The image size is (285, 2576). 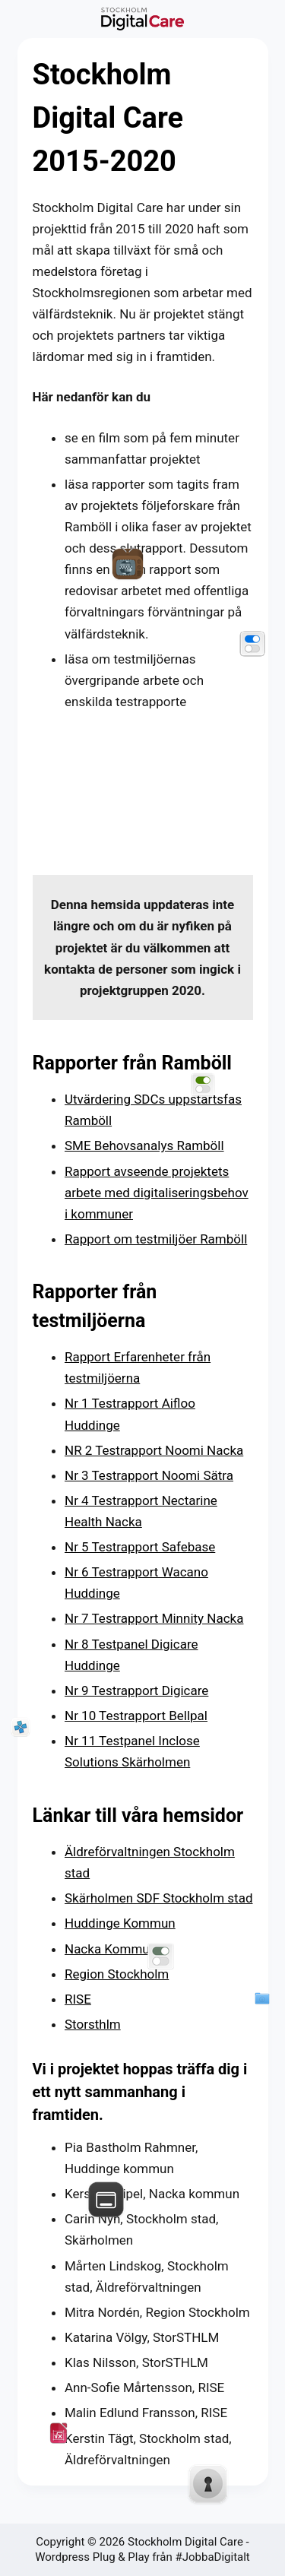 What do you see at coordinates (207, 2484) in the screenshot?
I see `enter password to authenticate` at bounding box center [207, 2484].